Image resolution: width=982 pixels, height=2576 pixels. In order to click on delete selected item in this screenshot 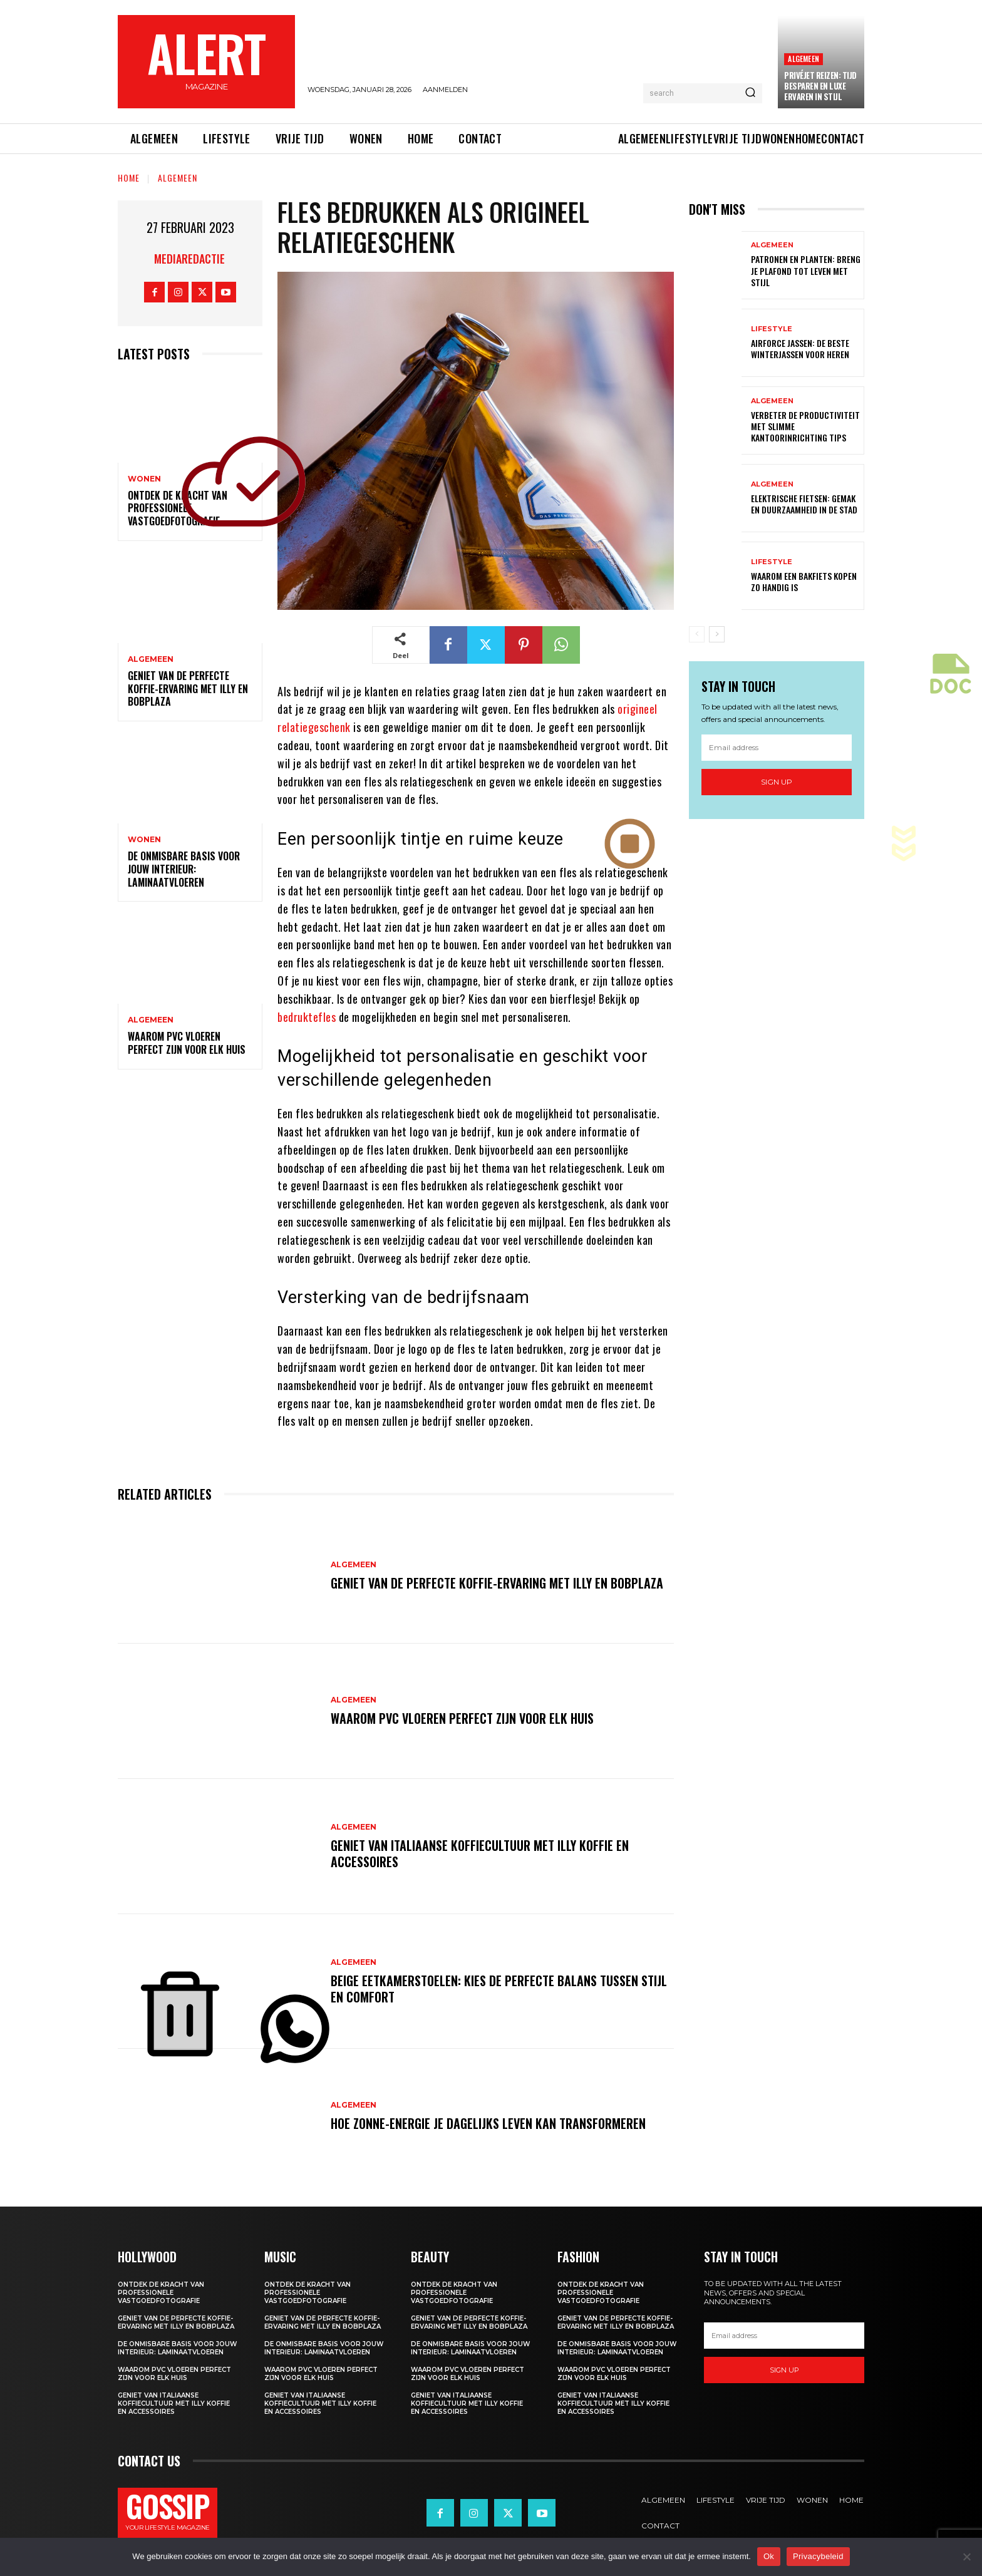, I will do `click(180, 2017)`.